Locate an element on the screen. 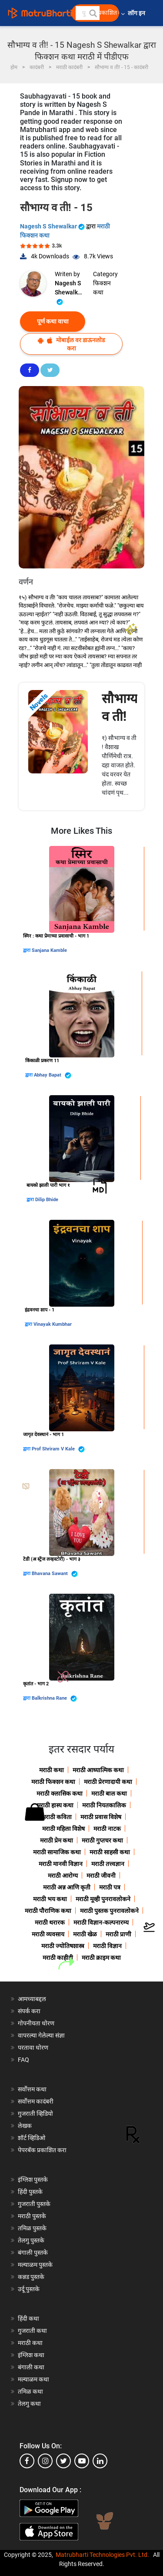  flight departure status indicator is located at coordinates (149, 1926).